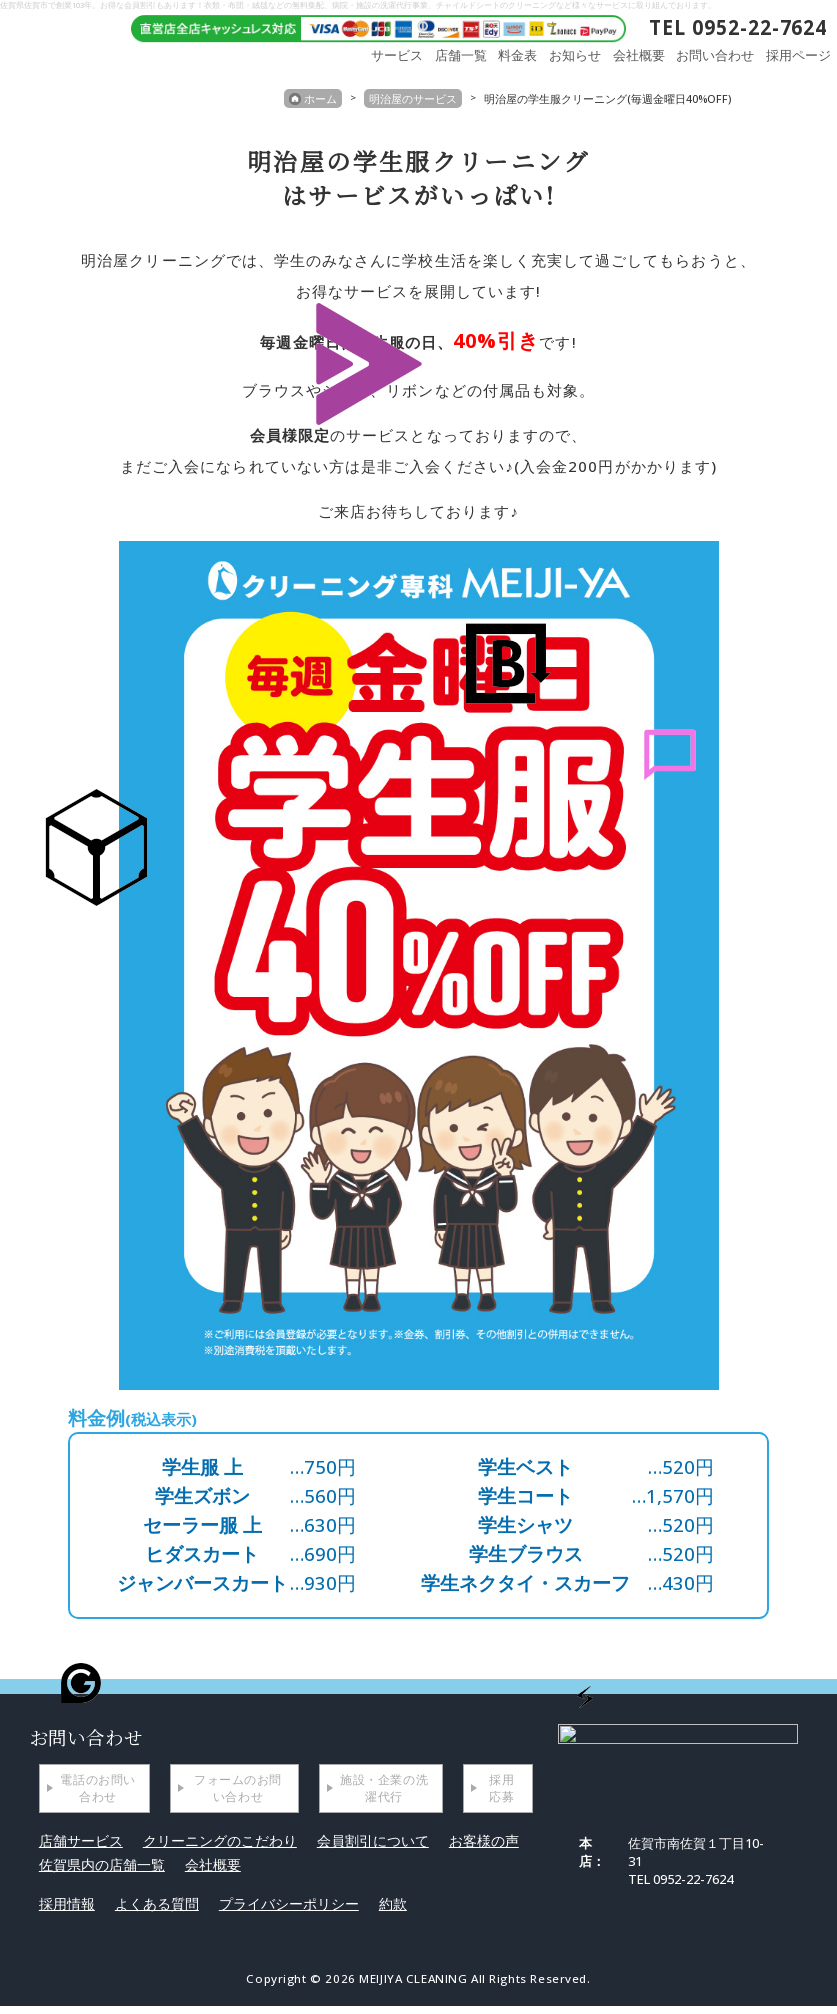 The height and width of the screenshot is (2014, 837). I want to click on open brandfolder digital asset management, so click(508, 663).